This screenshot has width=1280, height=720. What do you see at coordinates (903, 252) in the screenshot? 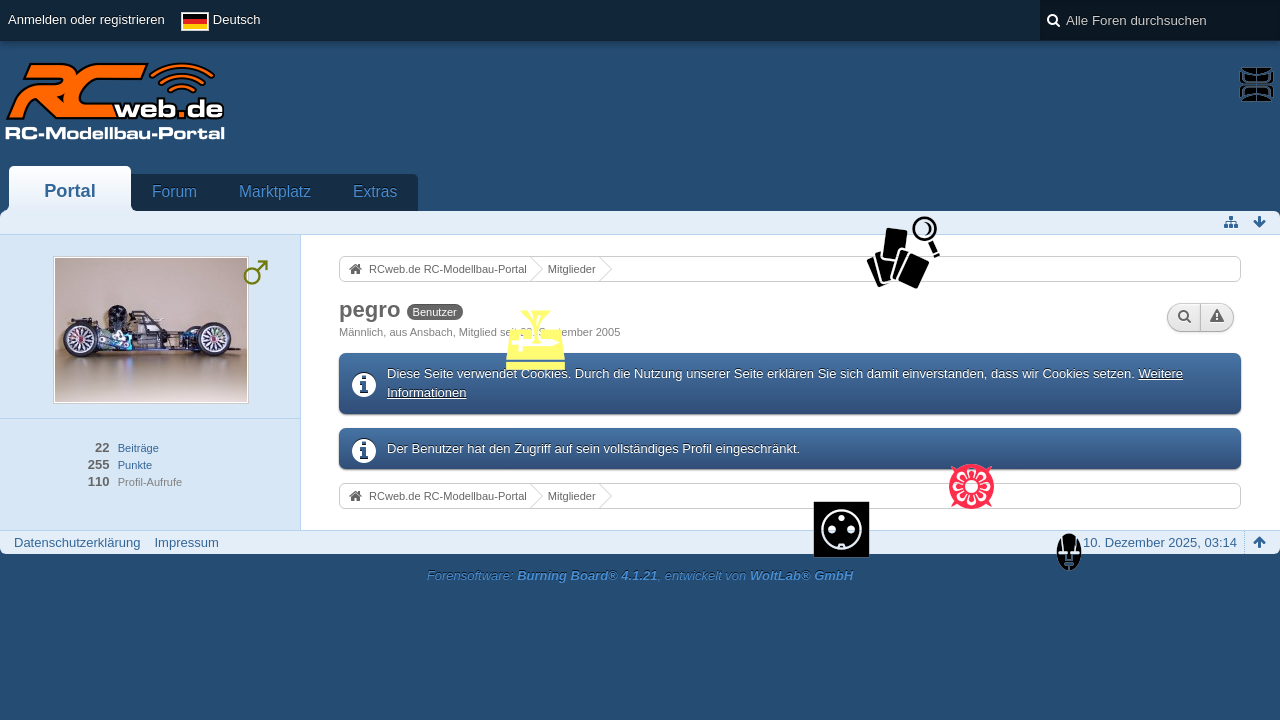
I see `select a card from your hand` at bounding box center [903, 252].